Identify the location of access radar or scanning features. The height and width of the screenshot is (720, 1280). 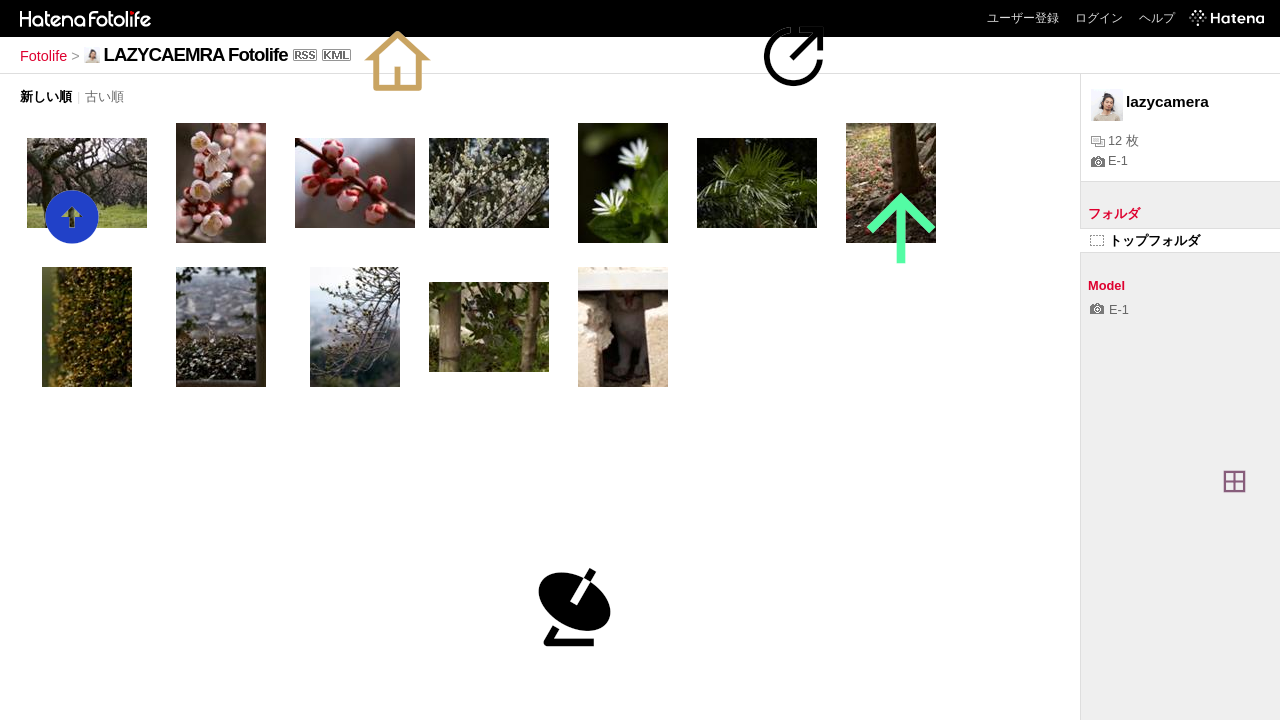
(574, 607).